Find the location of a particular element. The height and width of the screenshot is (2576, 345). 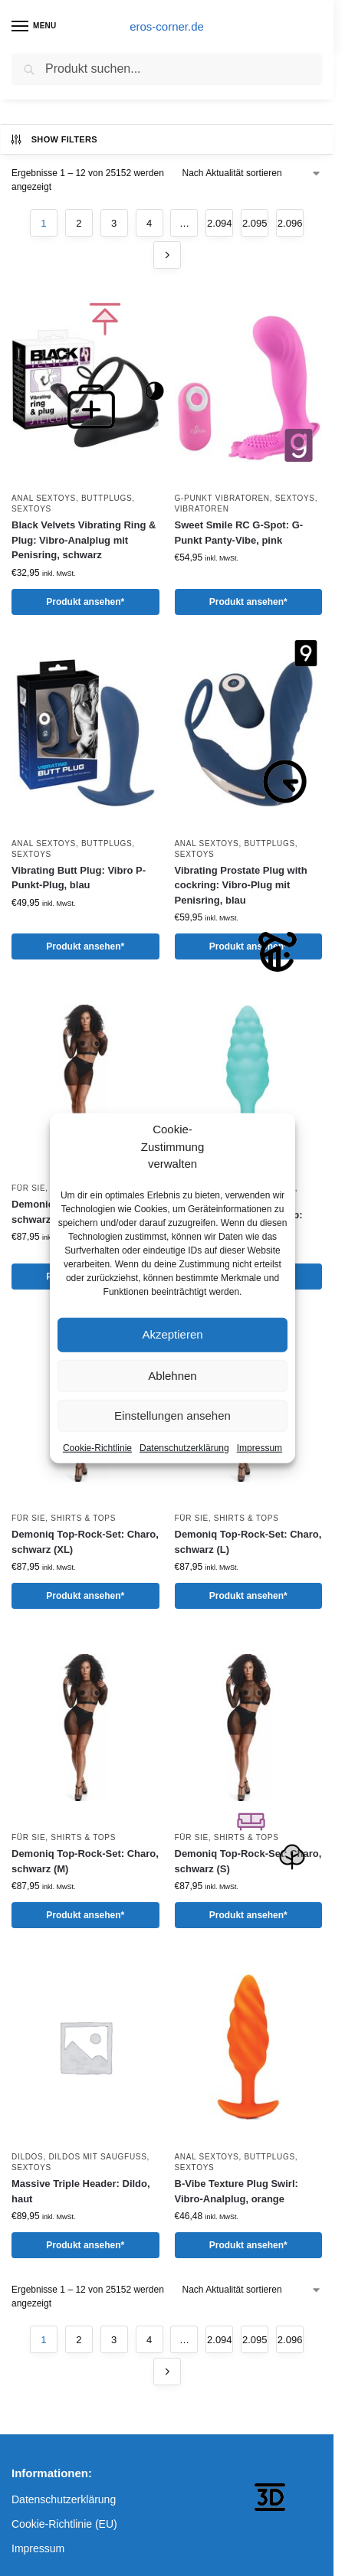

access health or medical features is located at coordinates (91, 407).